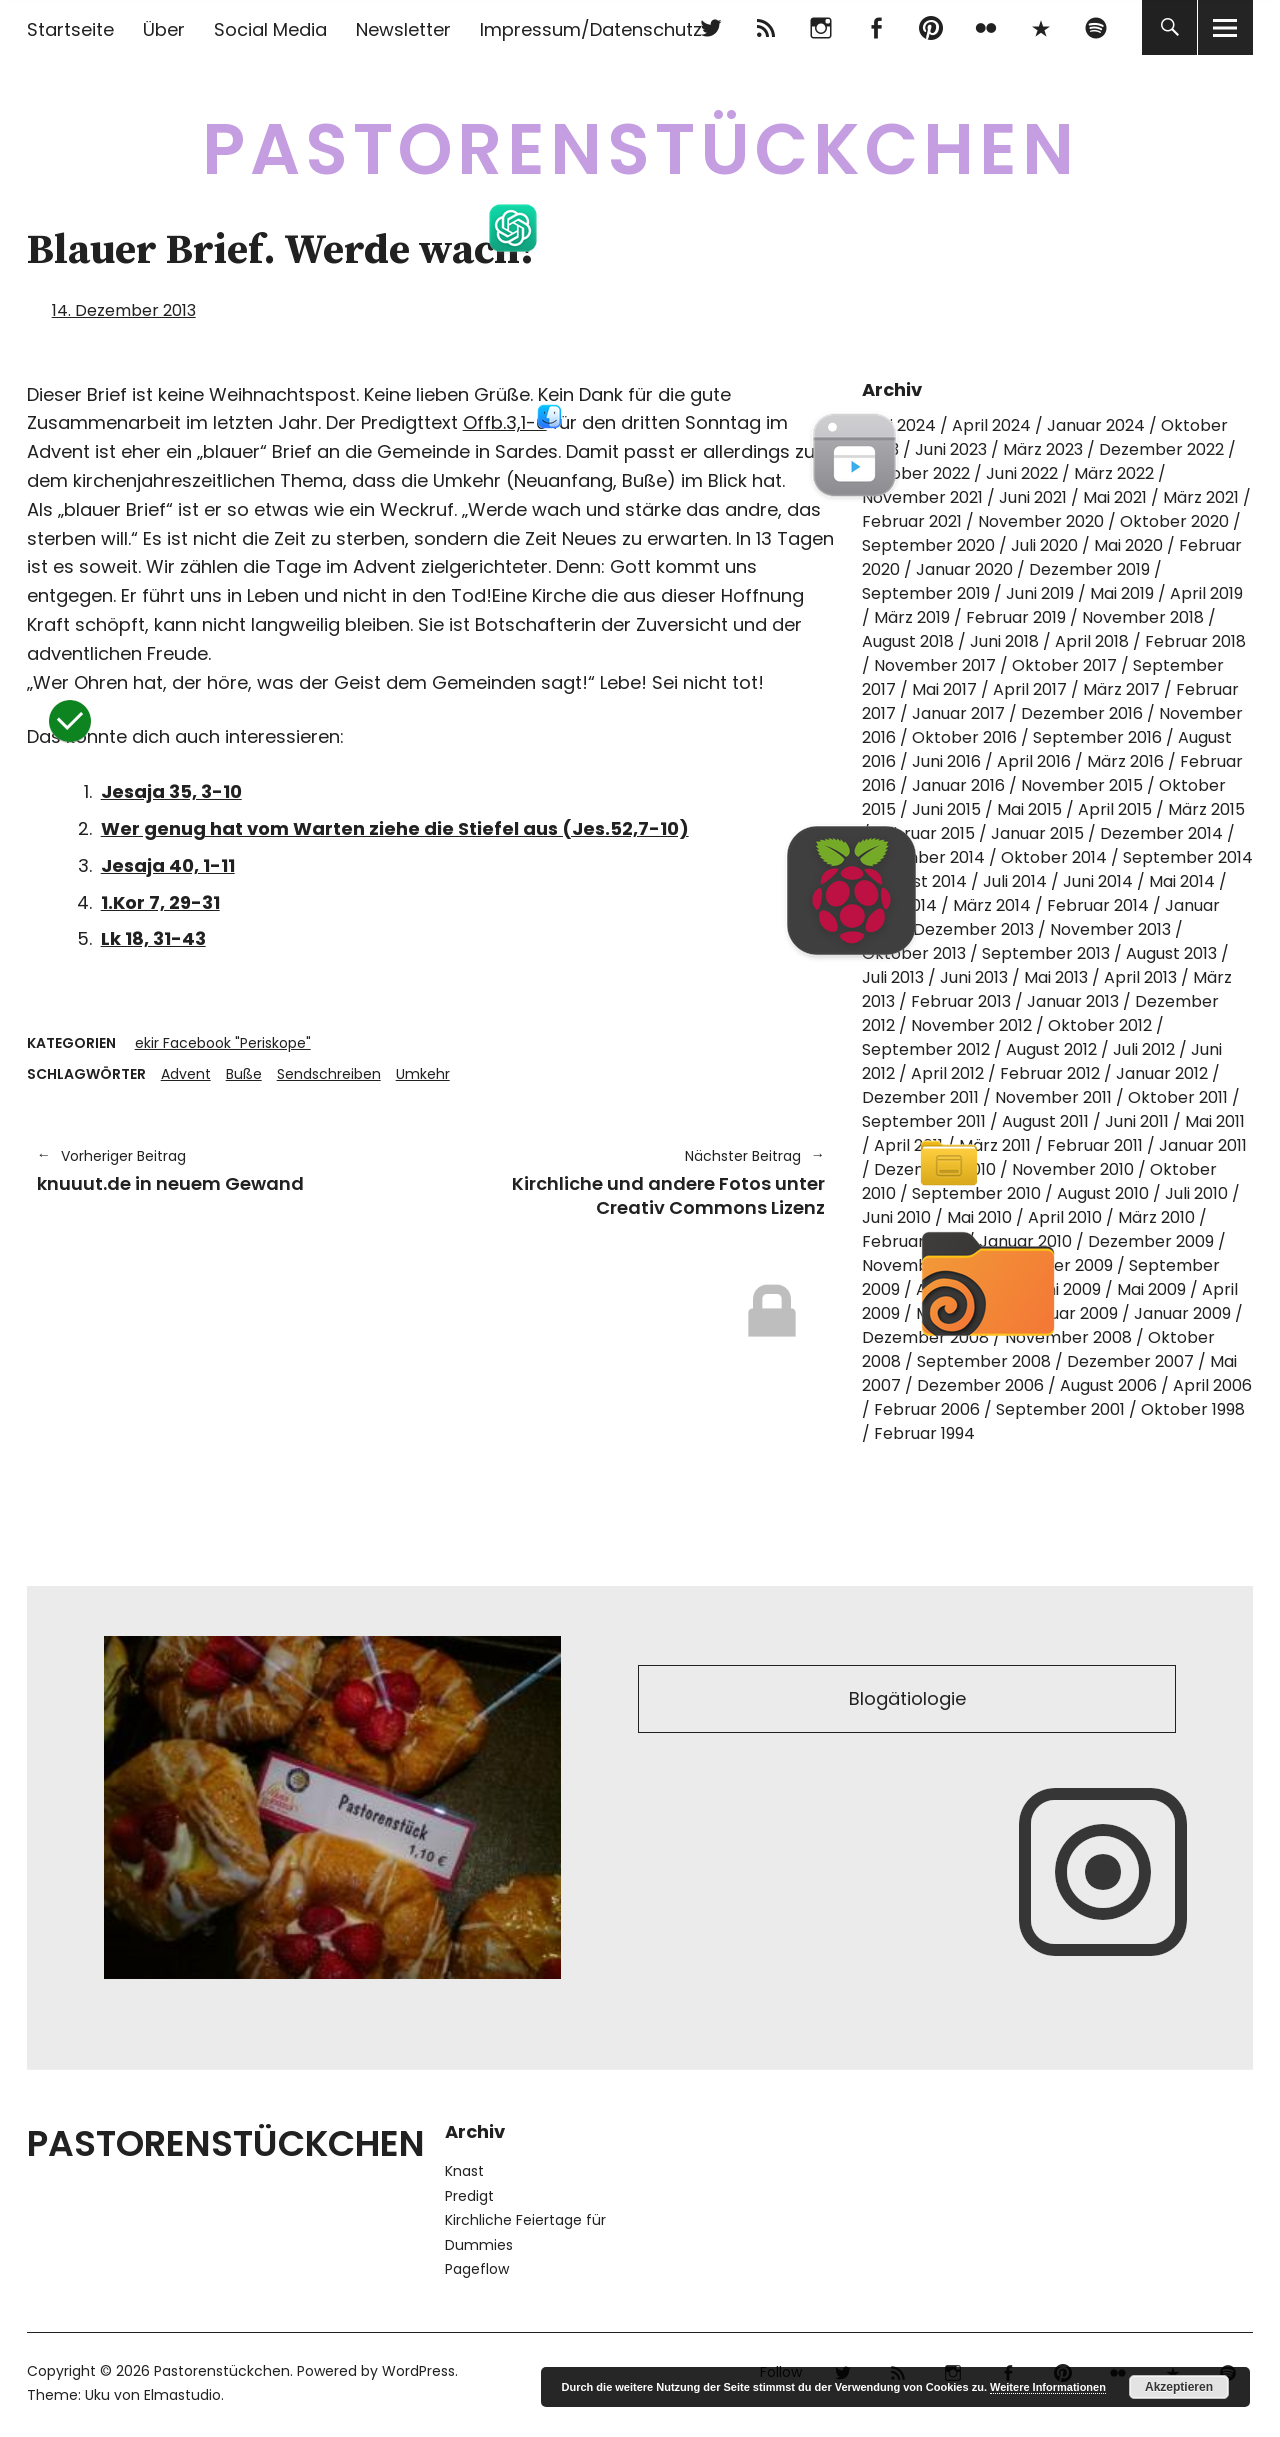 Image resolution: width=1280 pixels, height=2437 pixels. What do you see at coordinates (513, 228) in the screenshot?
I see `open ChatGPT app` at bounding box center [513, 228].